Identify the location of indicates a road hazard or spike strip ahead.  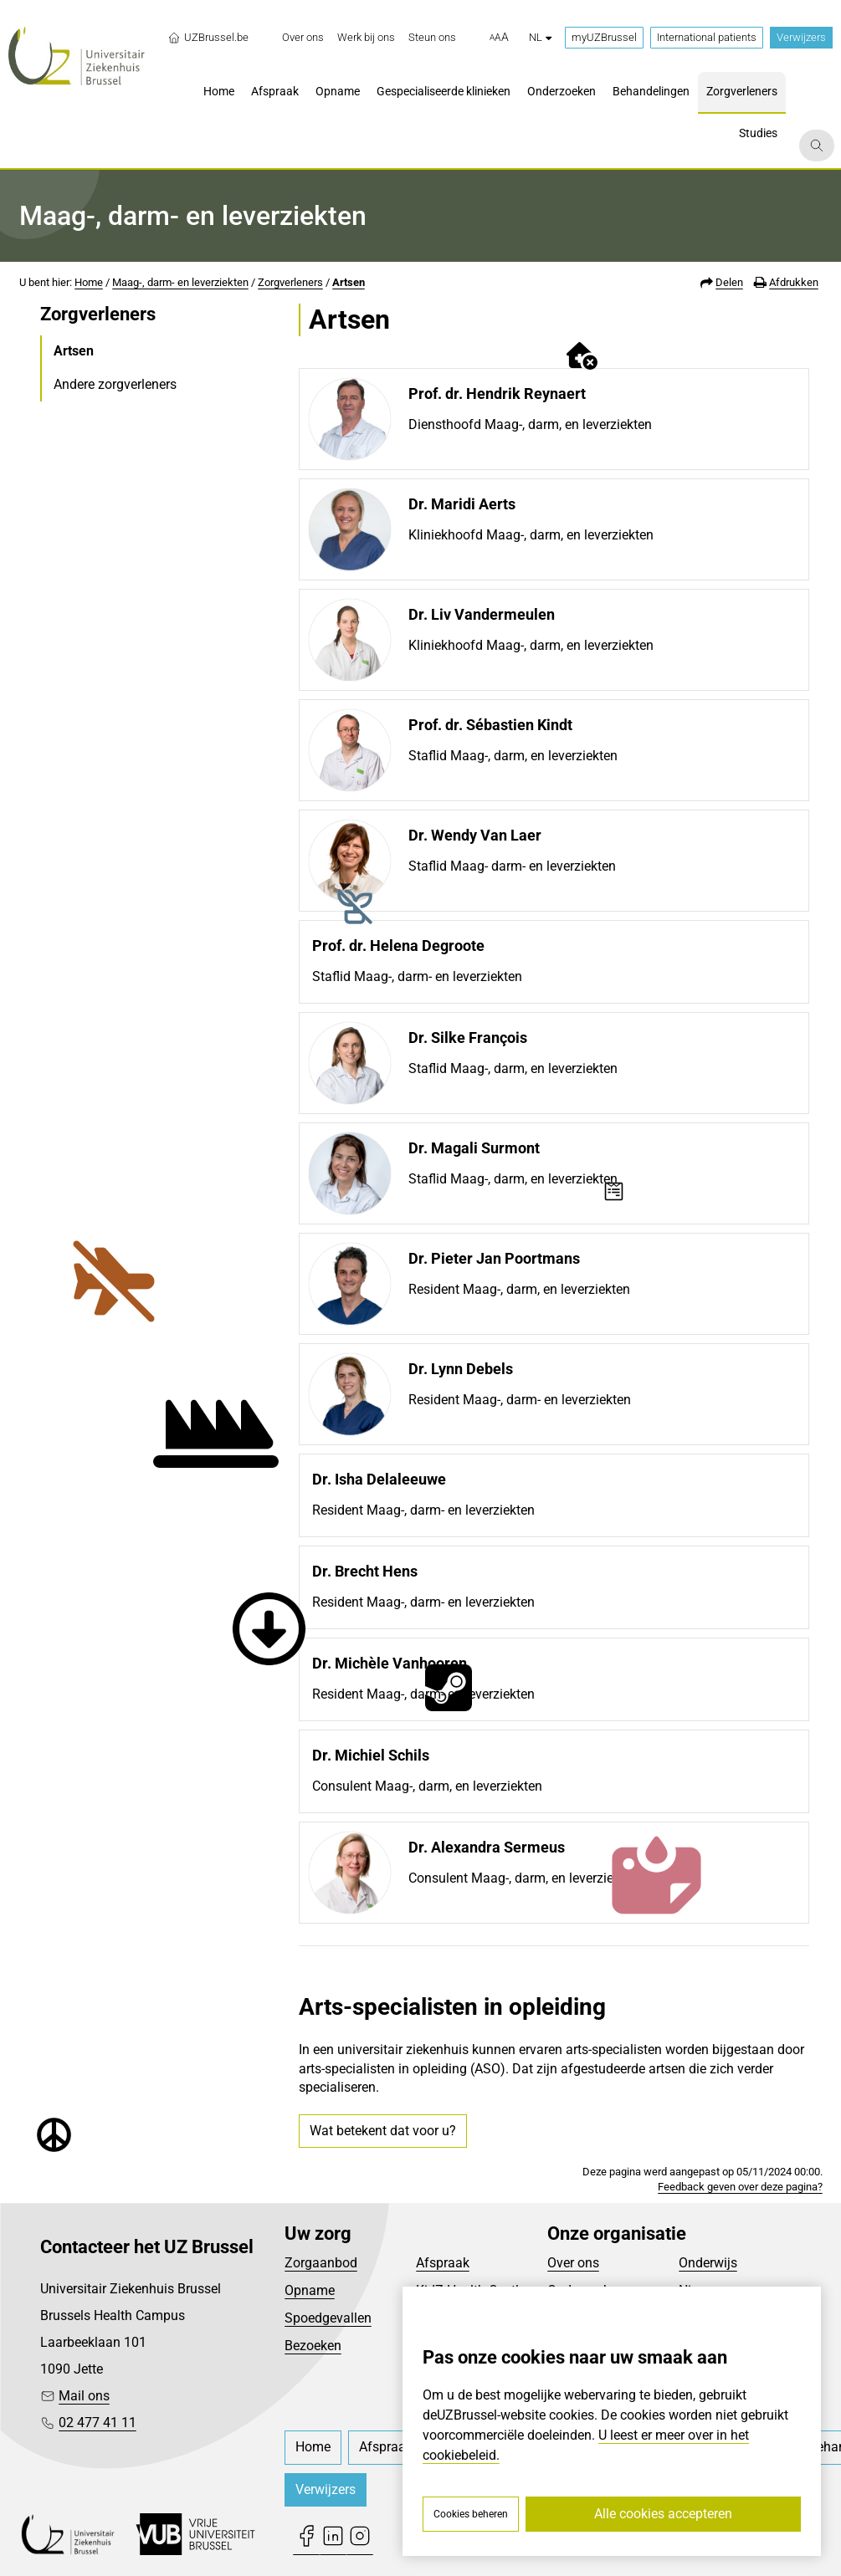
(216, 1430).